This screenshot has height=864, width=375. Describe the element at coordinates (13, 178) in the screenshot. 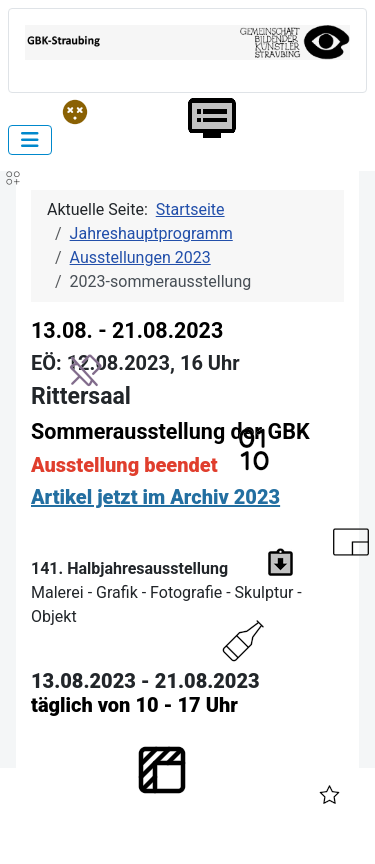

I see `add a new item to a collection` at that location.